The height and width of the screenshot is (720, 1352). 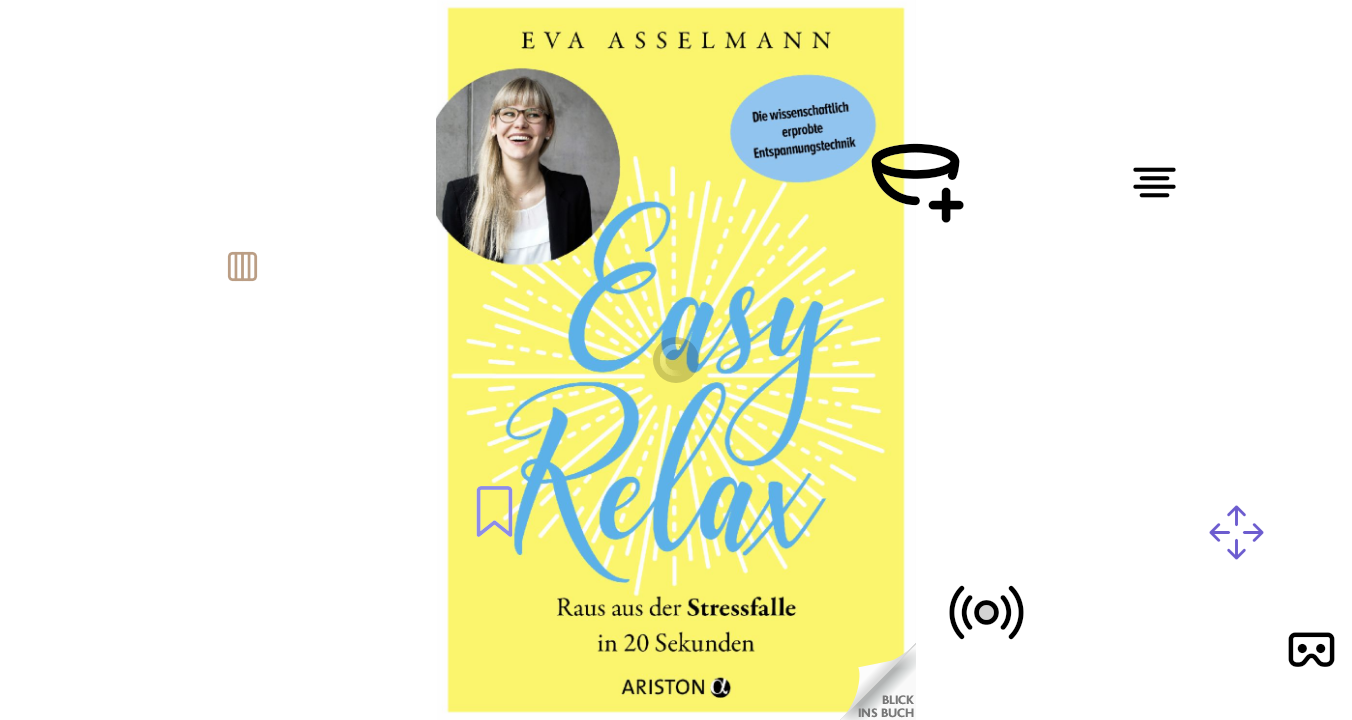 I want to click on expand content in all directions, so click(x=1236, y=532).